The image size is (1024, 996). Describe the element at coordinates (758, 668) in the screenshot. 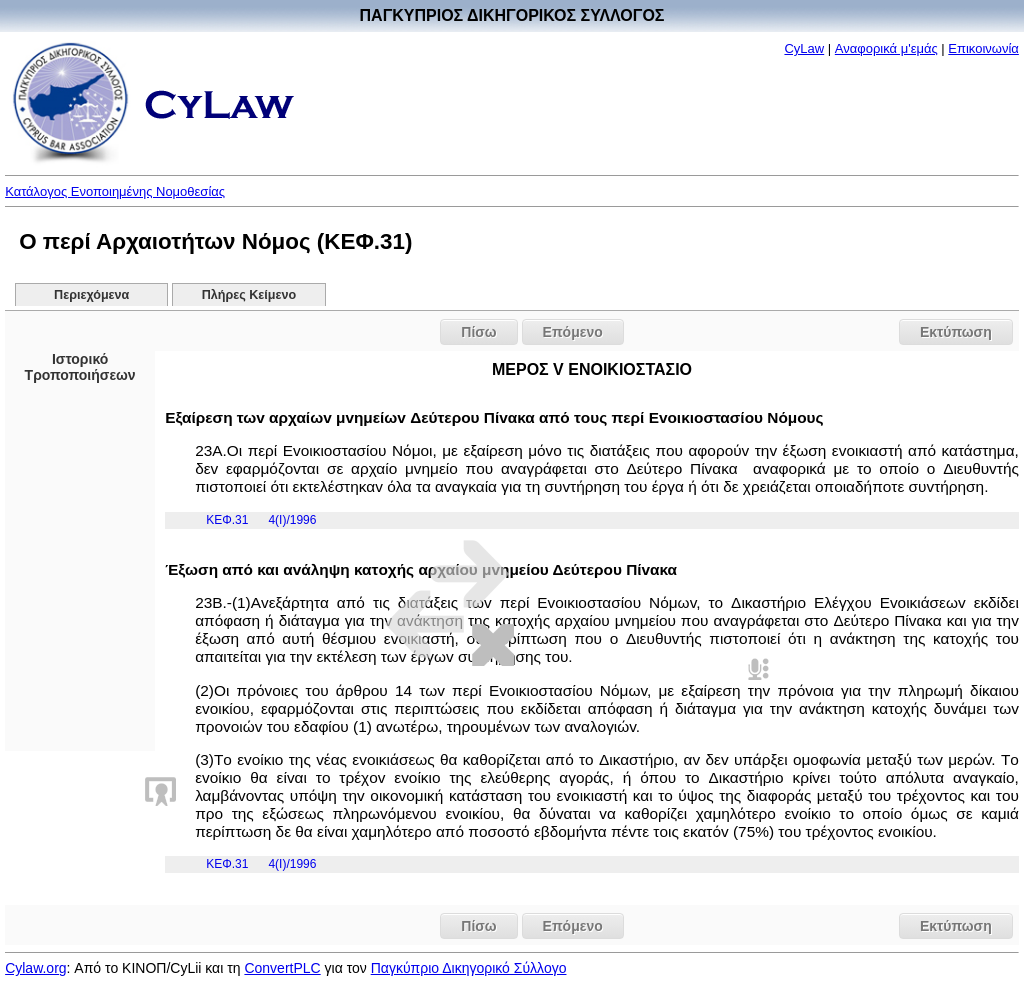

I see `microphone input level is high` at that location.